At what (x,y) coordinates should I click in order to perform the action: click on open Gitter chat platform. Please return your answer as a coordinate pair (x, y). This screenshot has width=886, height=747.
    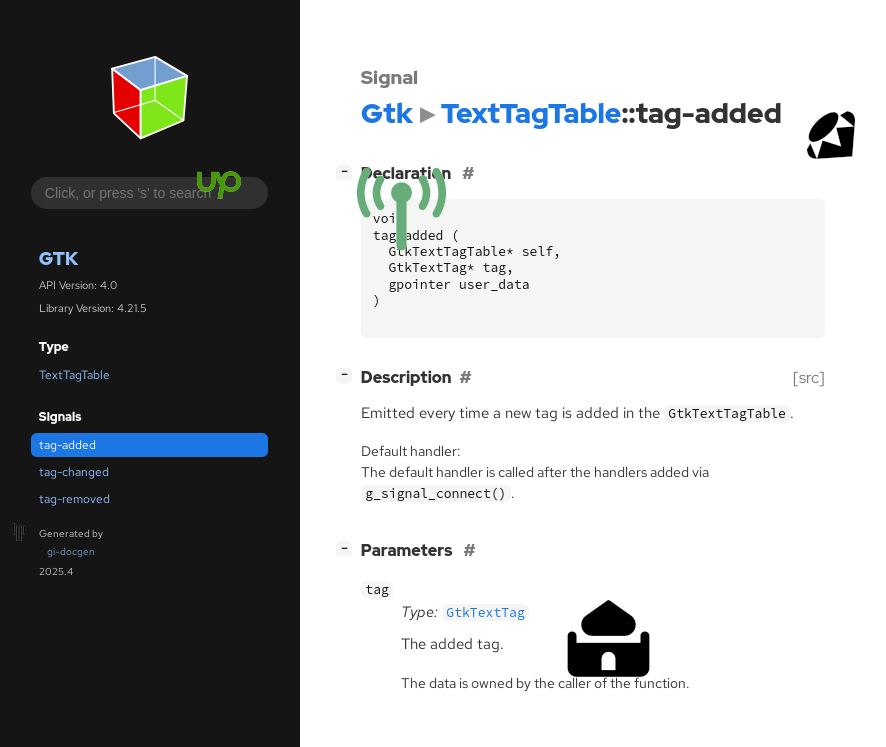
    Looking at the image, I should click on (19, 532).